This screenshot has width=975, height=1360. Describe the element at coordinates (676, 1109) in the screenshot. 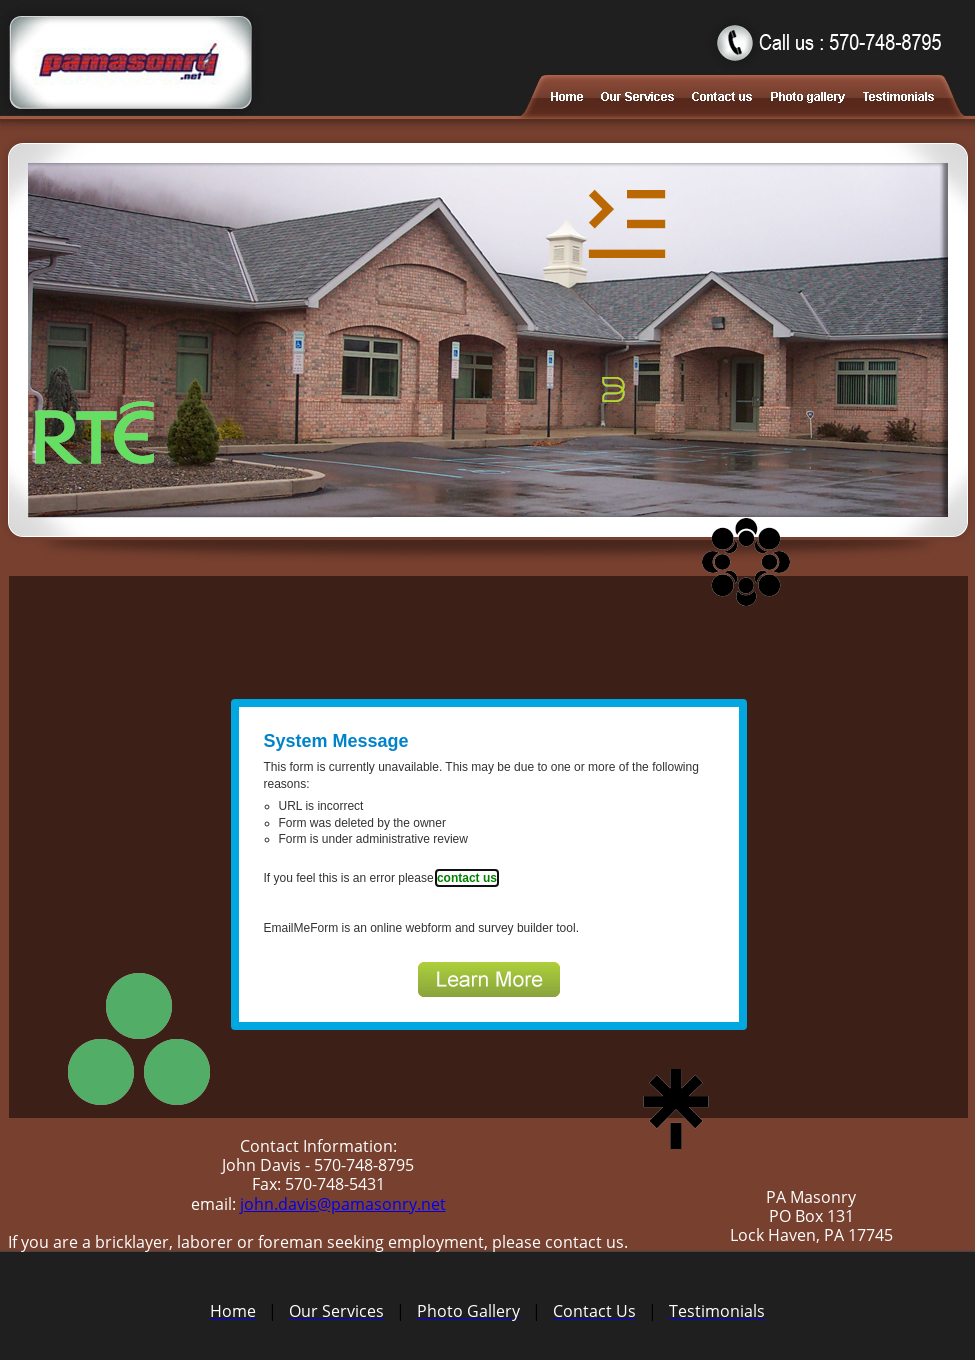

I see `visit linktree profile` at that location.